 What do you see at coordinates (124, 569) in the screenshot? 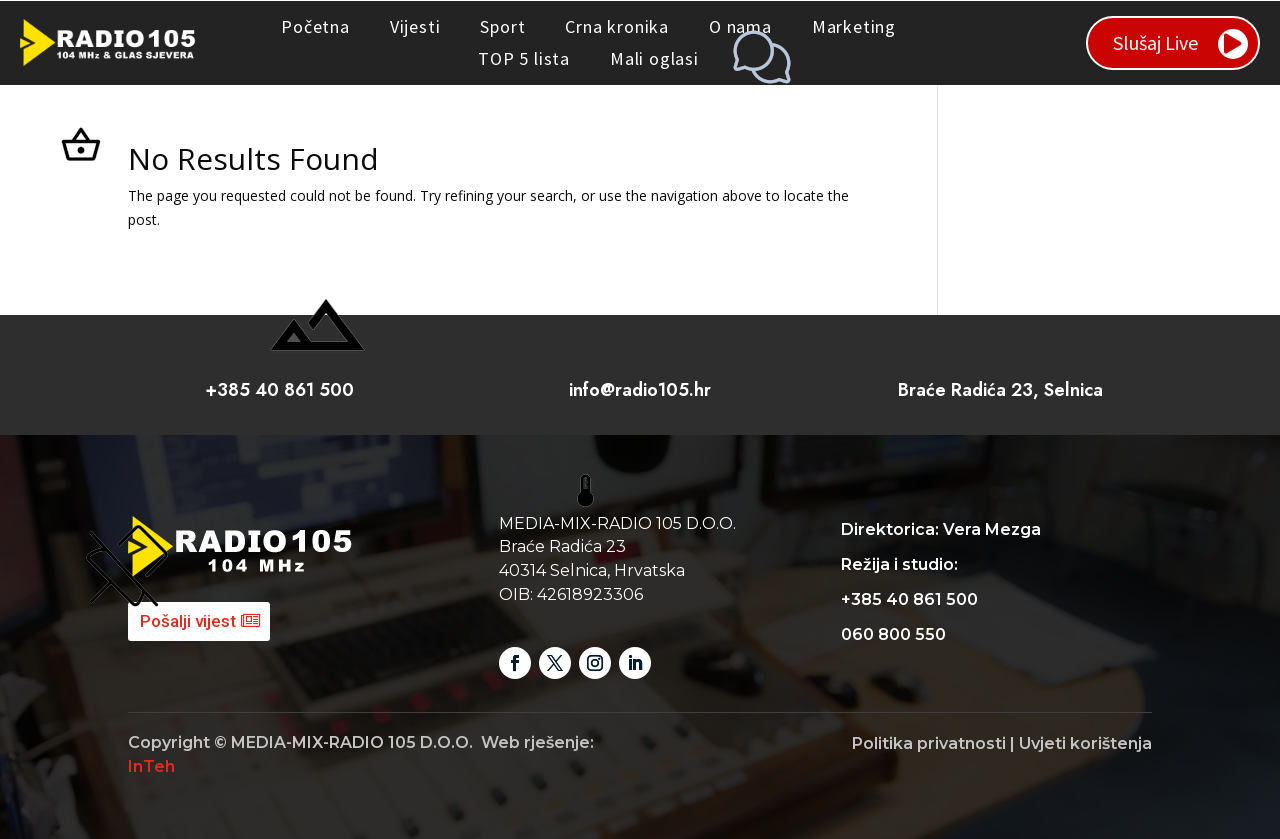
I see `unpin an item from its current location` at bounding box center [124, 569].